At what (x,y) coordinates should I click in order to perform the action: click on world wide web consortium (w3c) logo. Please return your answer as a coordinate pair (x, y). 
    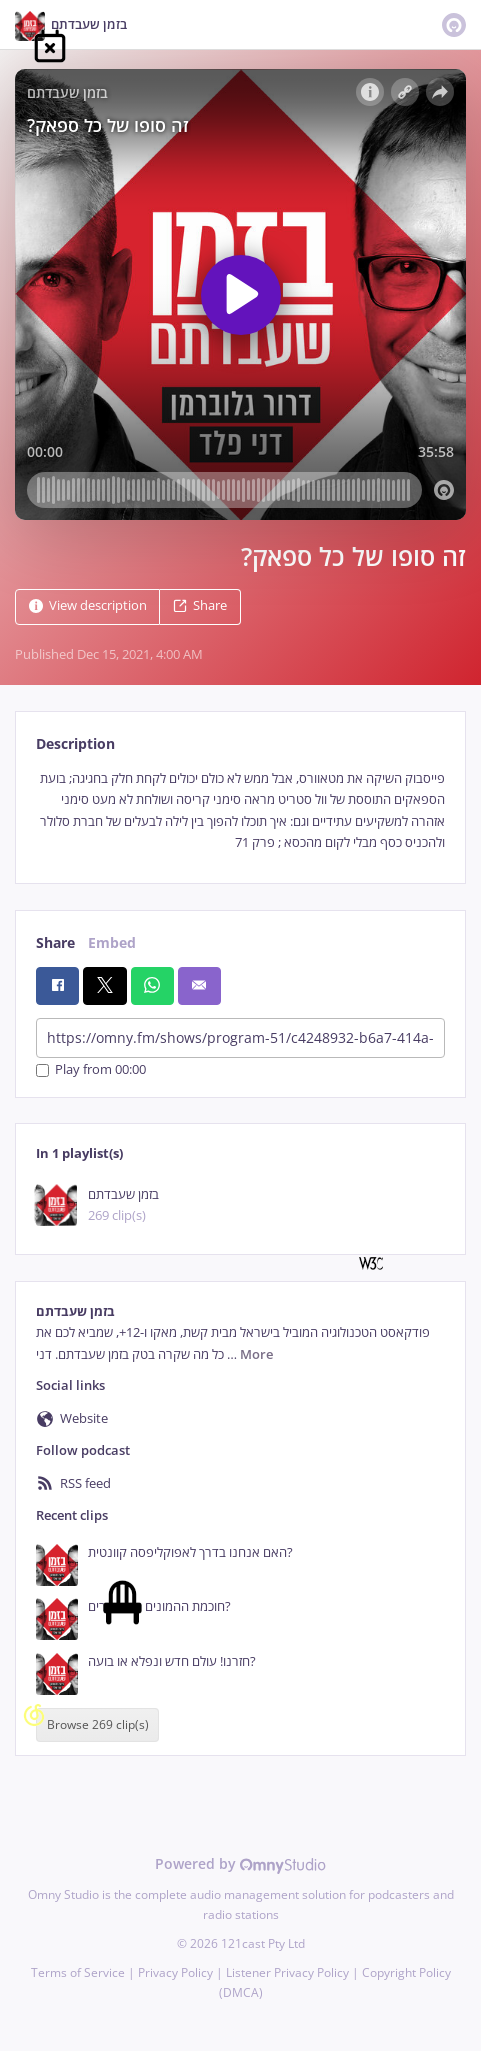
    Looking at the image, I should click on (371, 1263).